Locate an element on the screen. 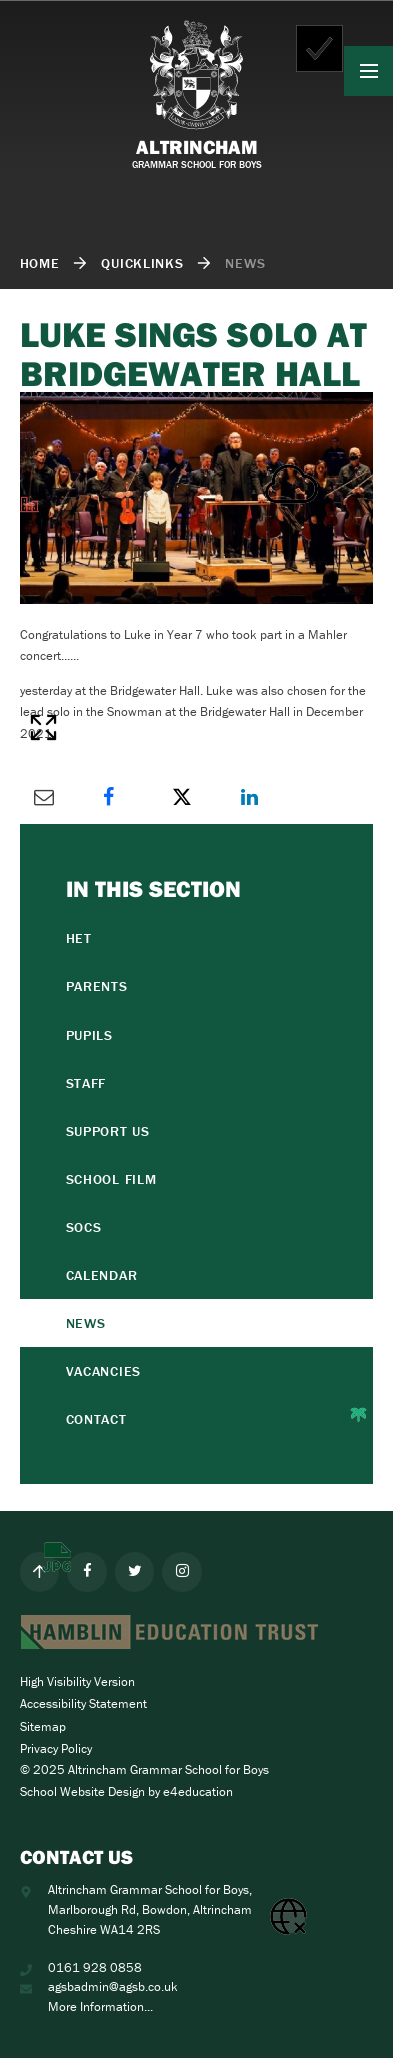 Image resolution: width=393 pixels, height=2058 pixels. view city or urban locations is located at coordinates (29, 504).